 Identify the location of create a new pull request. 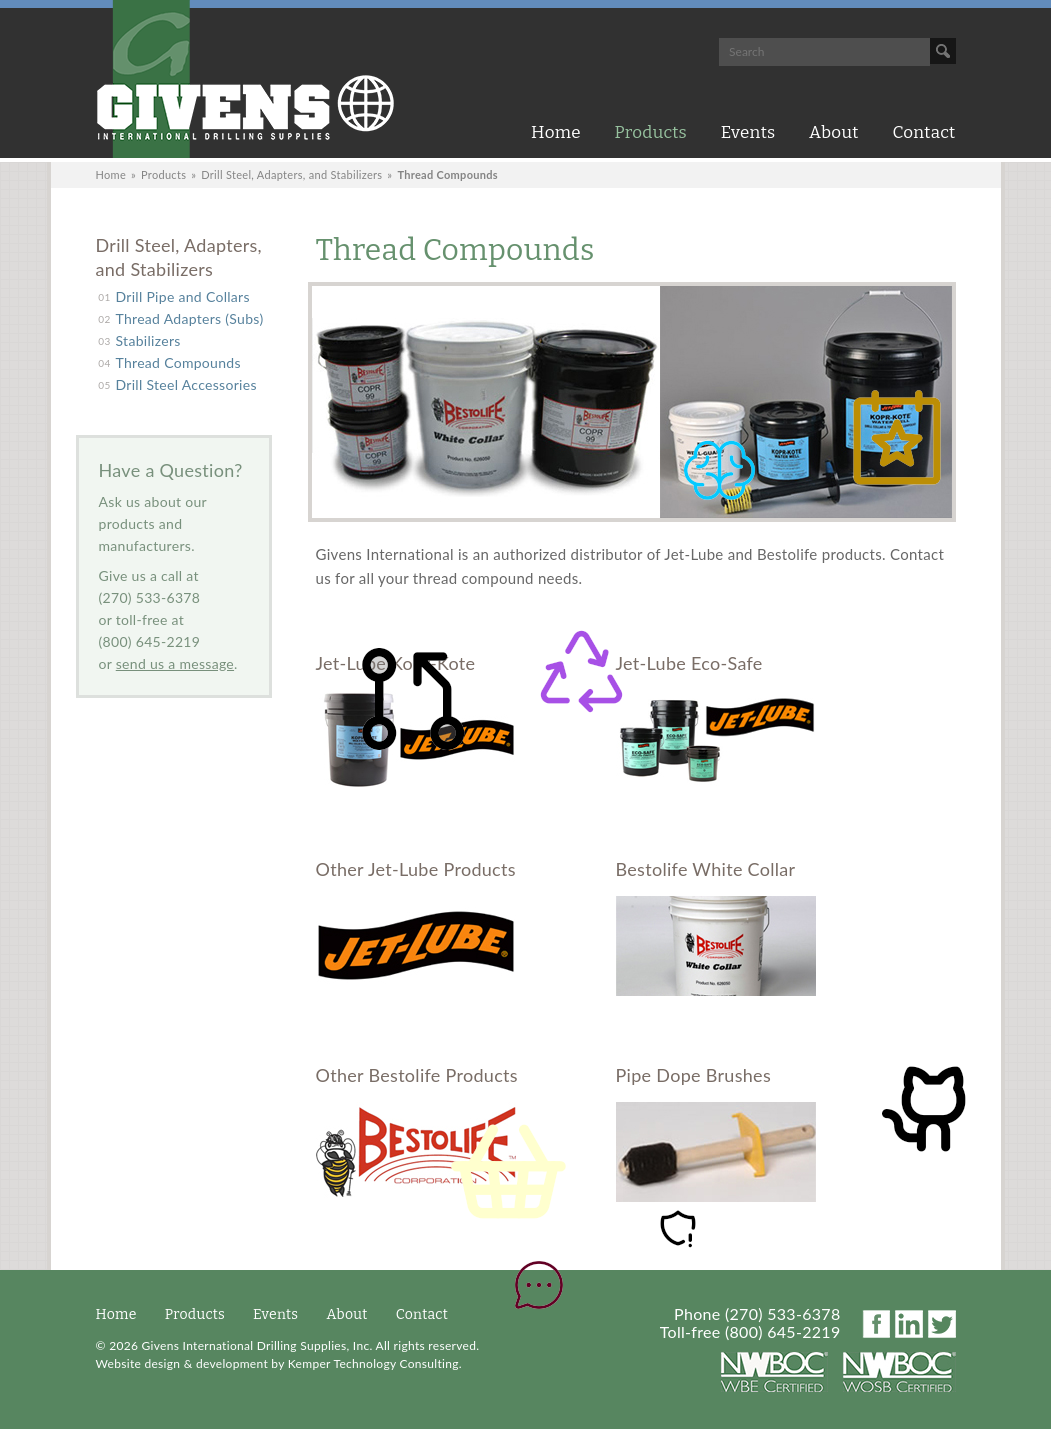
(409, 699).